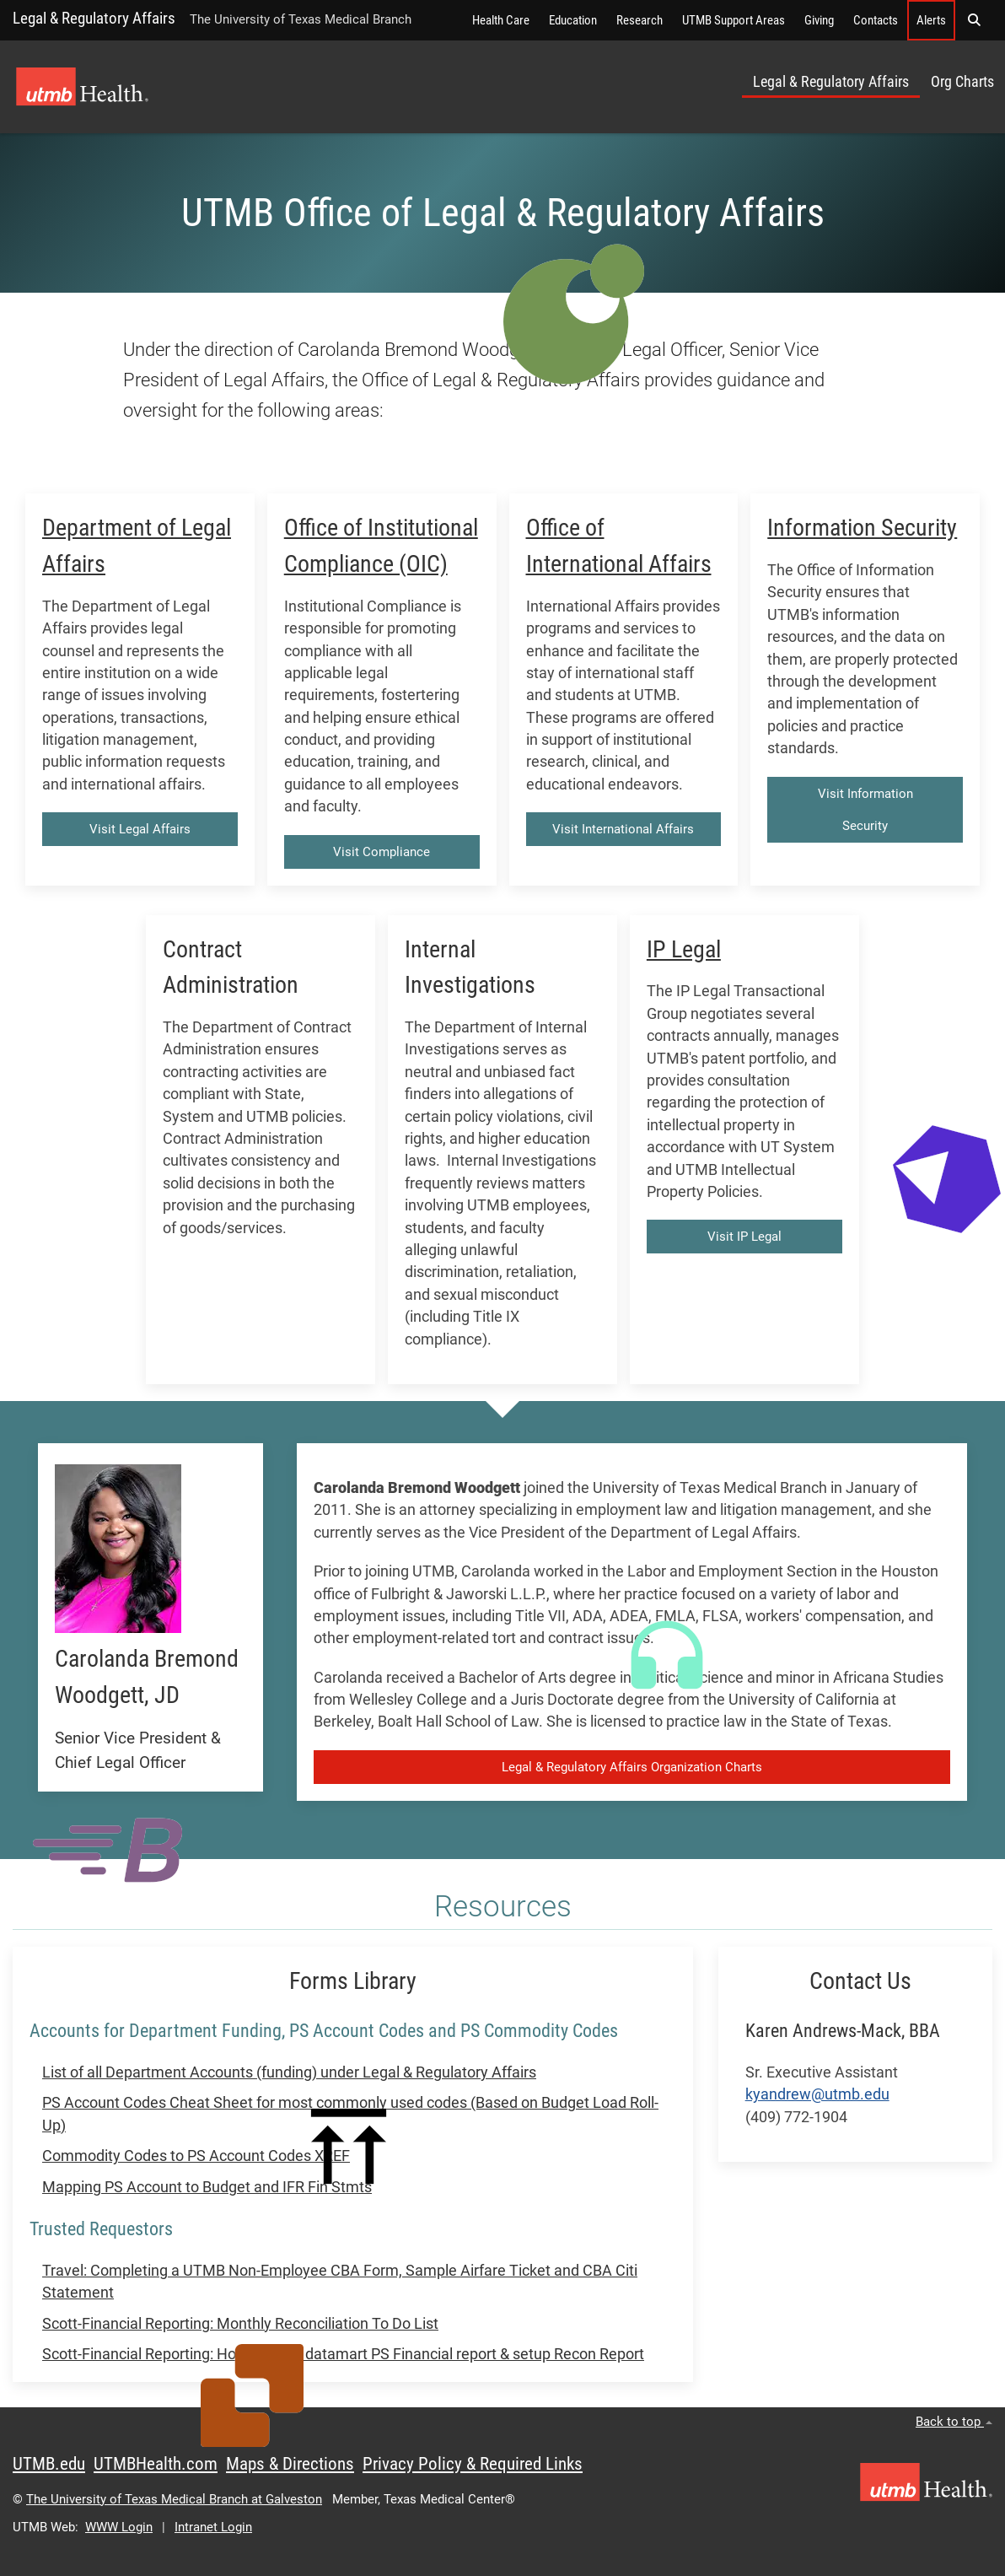 The height and width of the screenshot is (2576, 1005). Describe the element at coordinates (667, 1657) in the screenshot. I see `access audio or music playback` at that location.